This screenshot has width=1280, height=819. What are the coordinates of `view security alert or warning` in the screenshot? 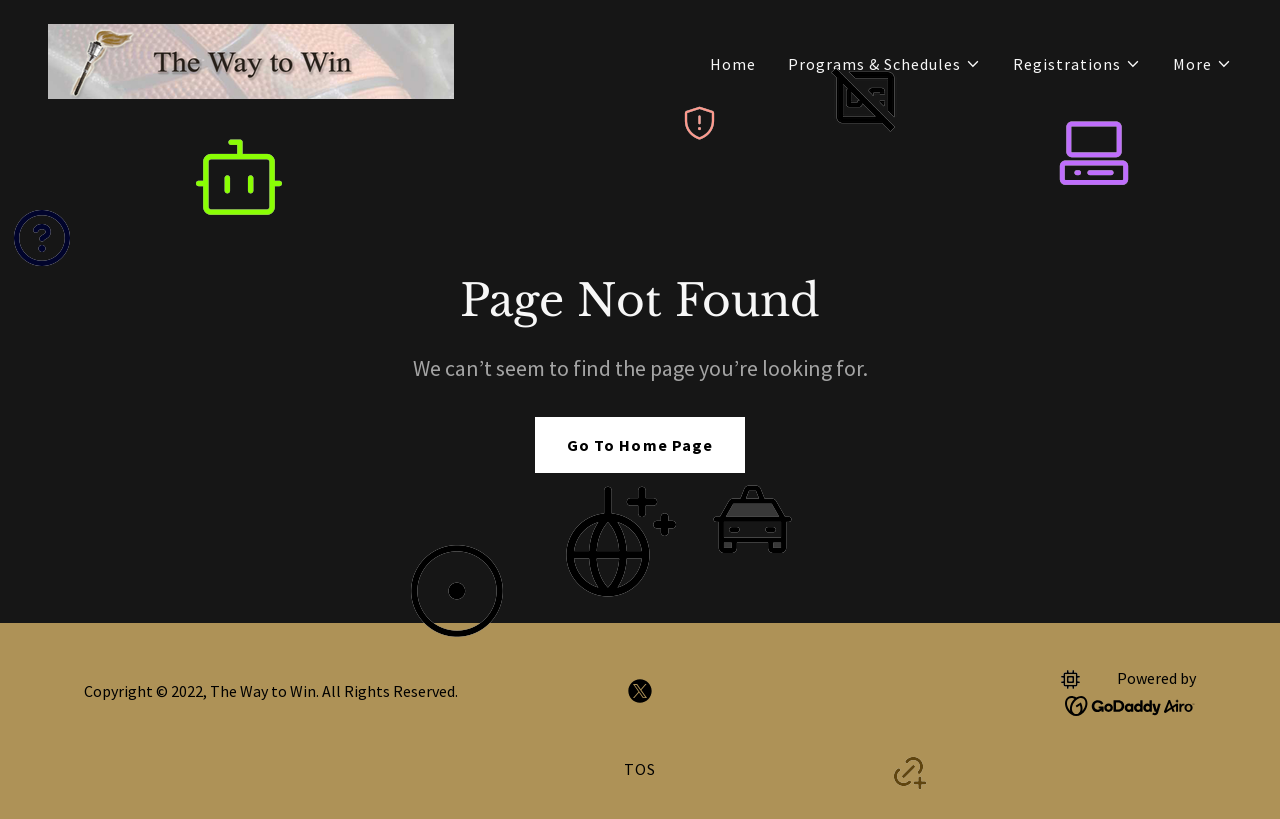 It's located at (699, 123).